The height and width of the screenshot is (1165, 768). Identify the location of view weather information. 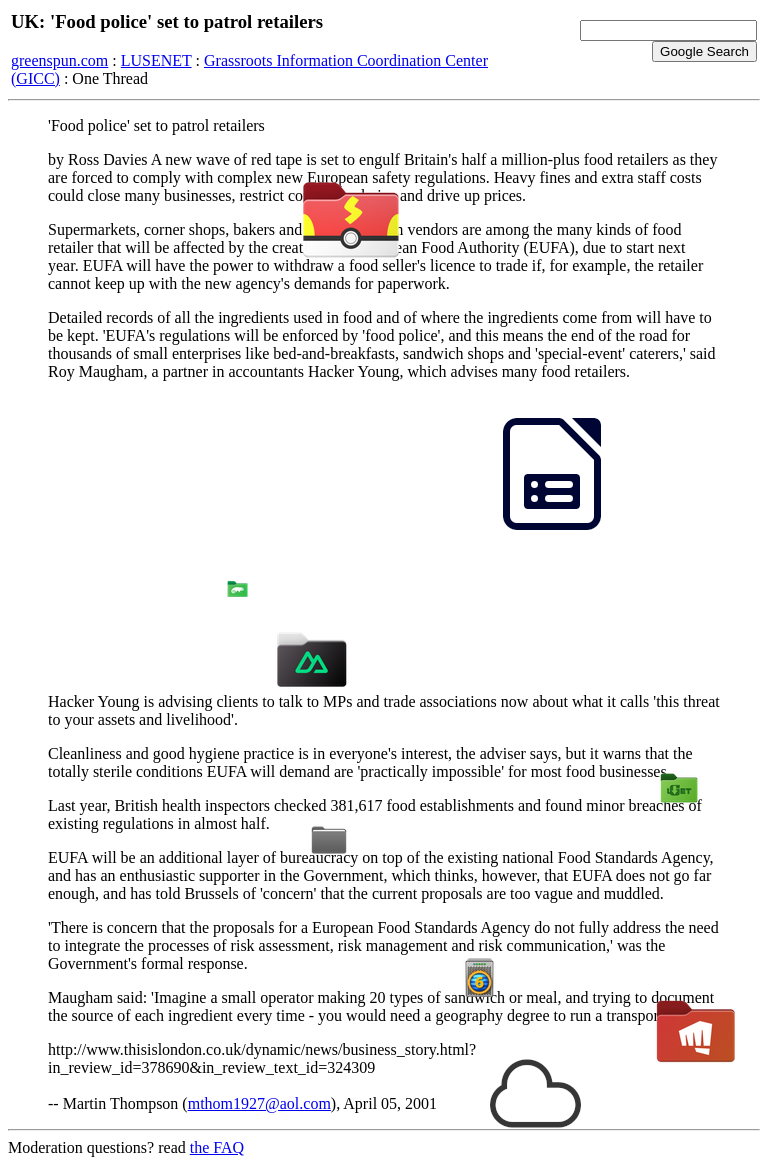
(535, 1093).